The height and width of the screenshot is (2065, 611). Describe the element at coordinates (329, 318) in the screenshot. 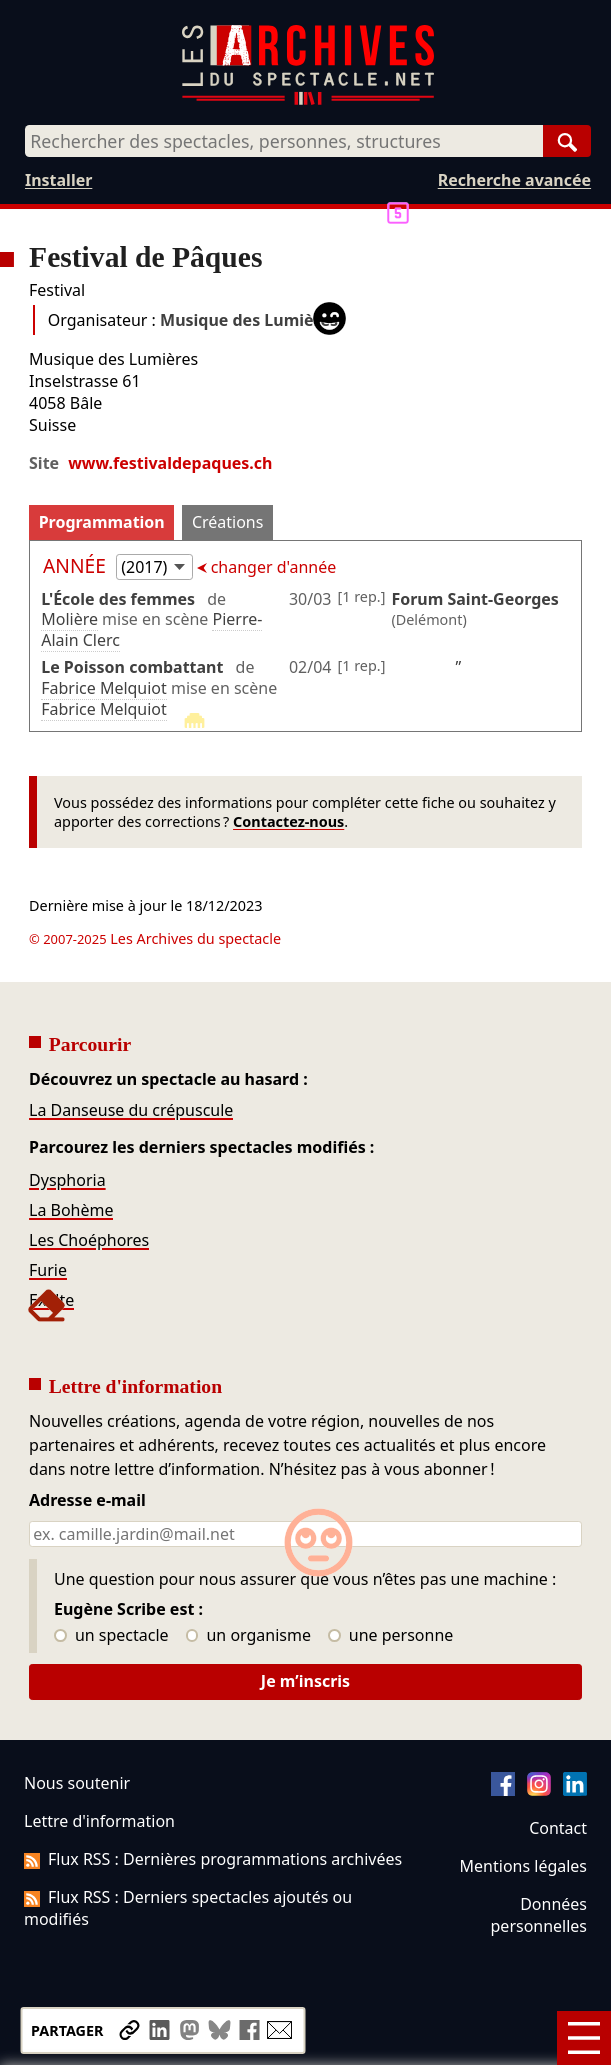

I see `add a playful or winking emoji reaction` at that location.